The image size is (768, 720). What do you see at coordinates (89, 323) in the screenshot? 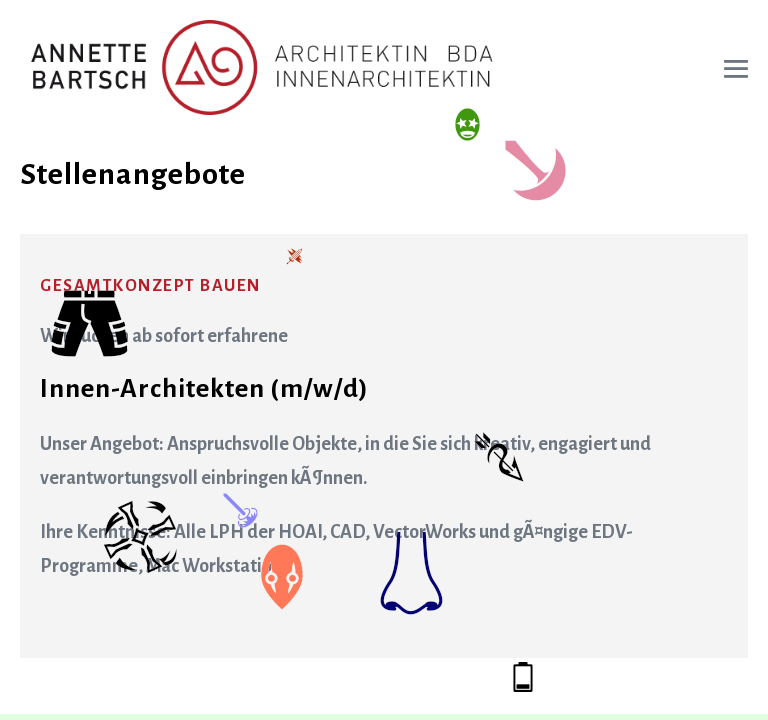
I see `select shorts or casual clothing option` at bounding box center [89, 323].